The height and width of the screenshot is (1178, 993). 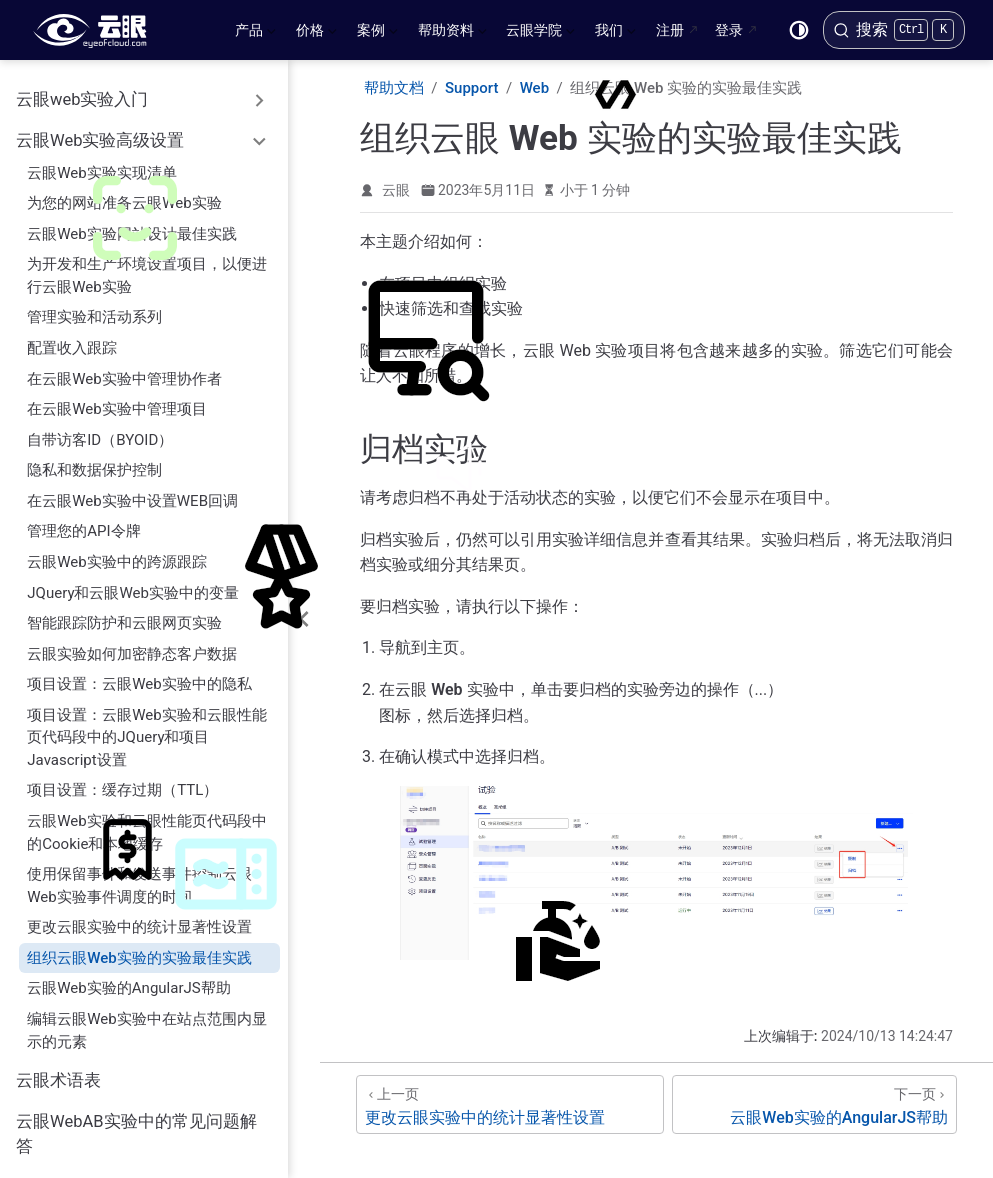 What do you see at coordinates (226, 874) in the screenshot?
I see `access microwave or kitchen appliance controls` at bounding box center [226, 874].